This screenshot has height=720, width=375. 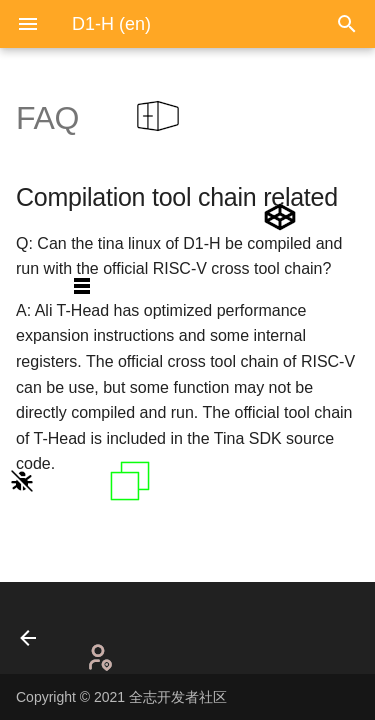 I want to click on copy to clipboard, so click(x=130, y=481).